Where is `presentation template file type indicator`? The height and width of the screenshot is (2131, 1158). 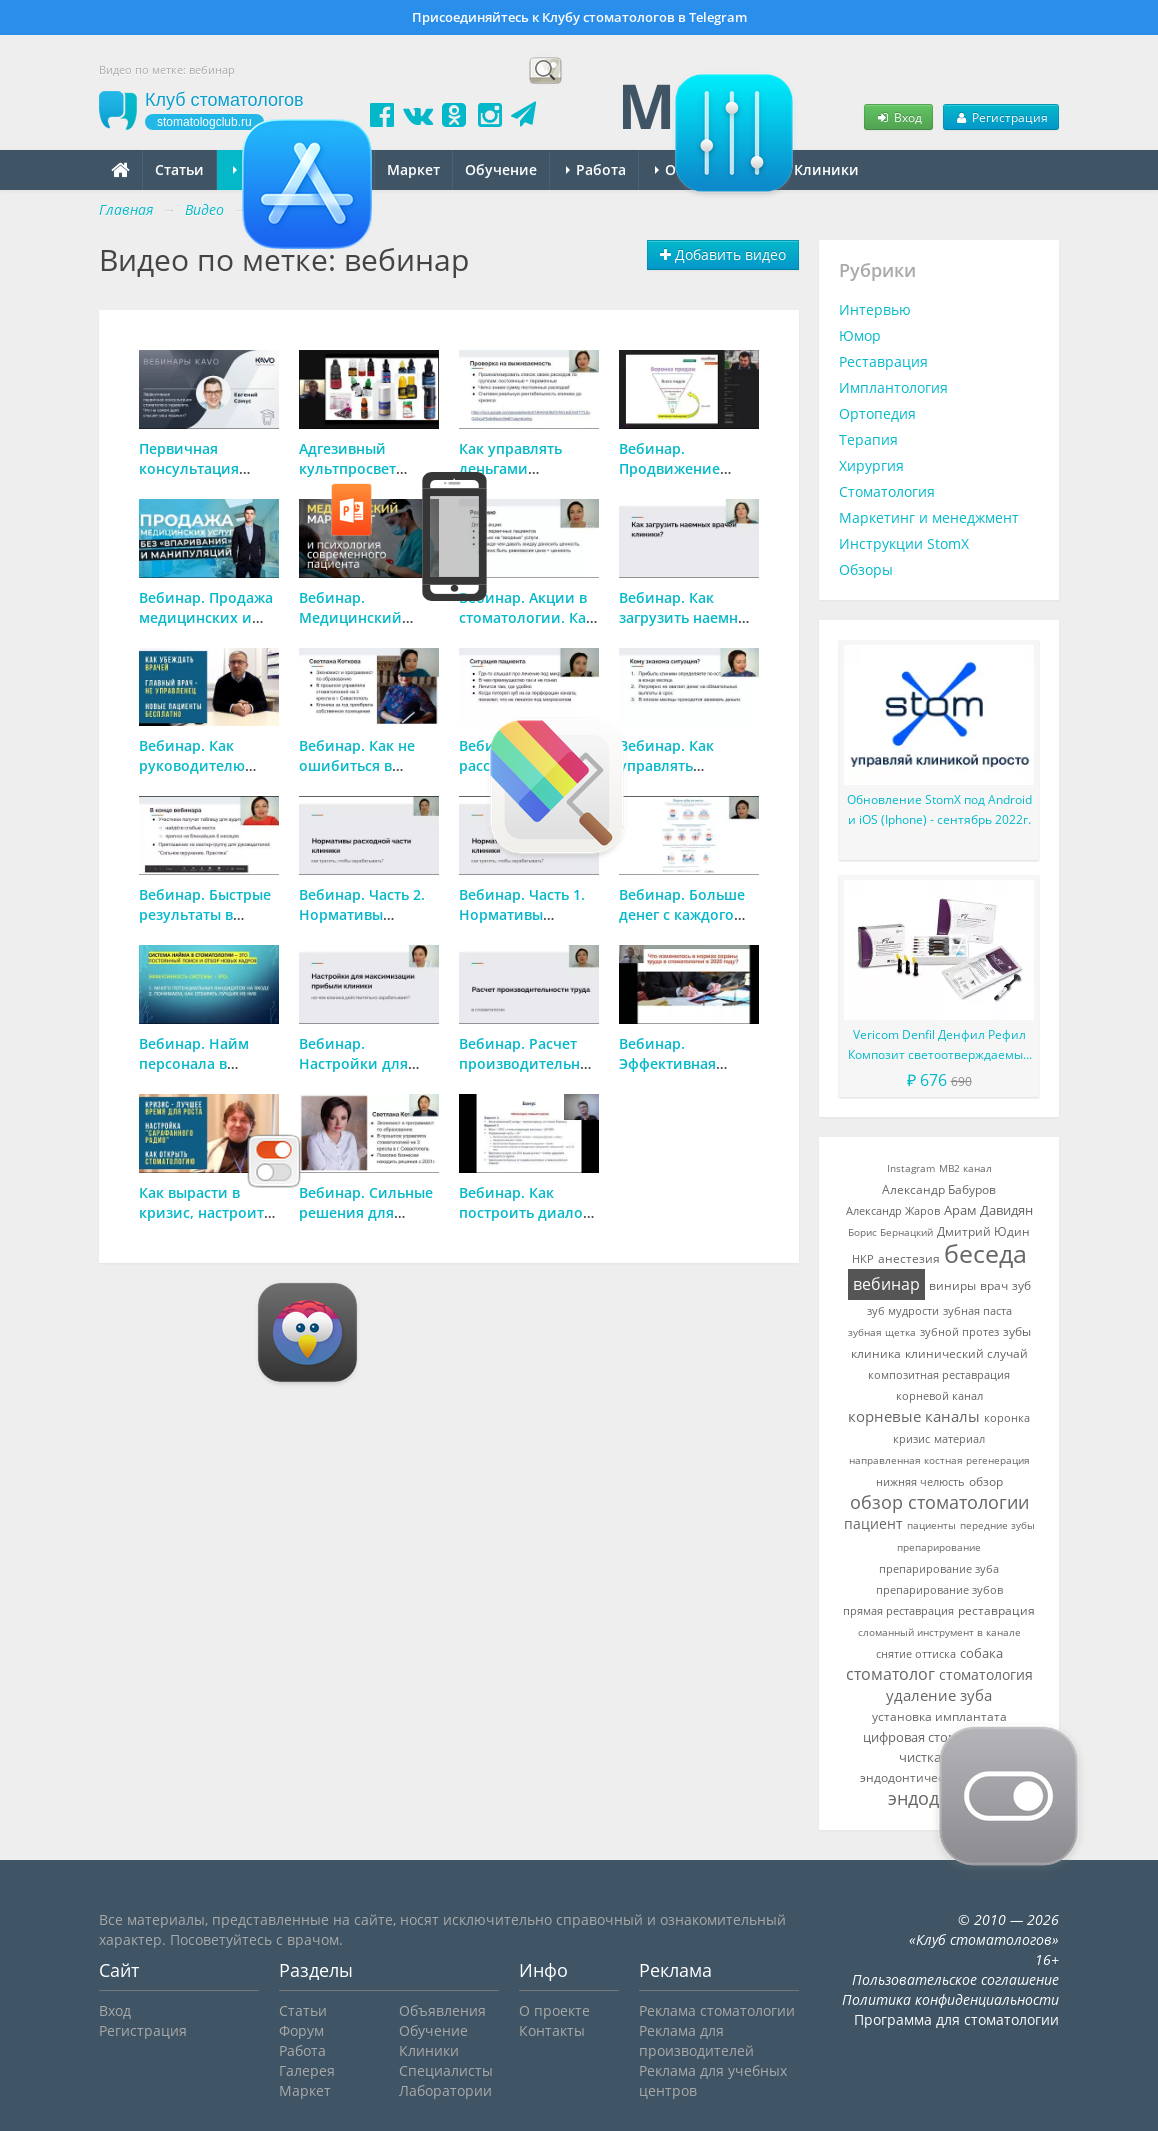
presentation template file type indicator is located at coordinates (351, 510).